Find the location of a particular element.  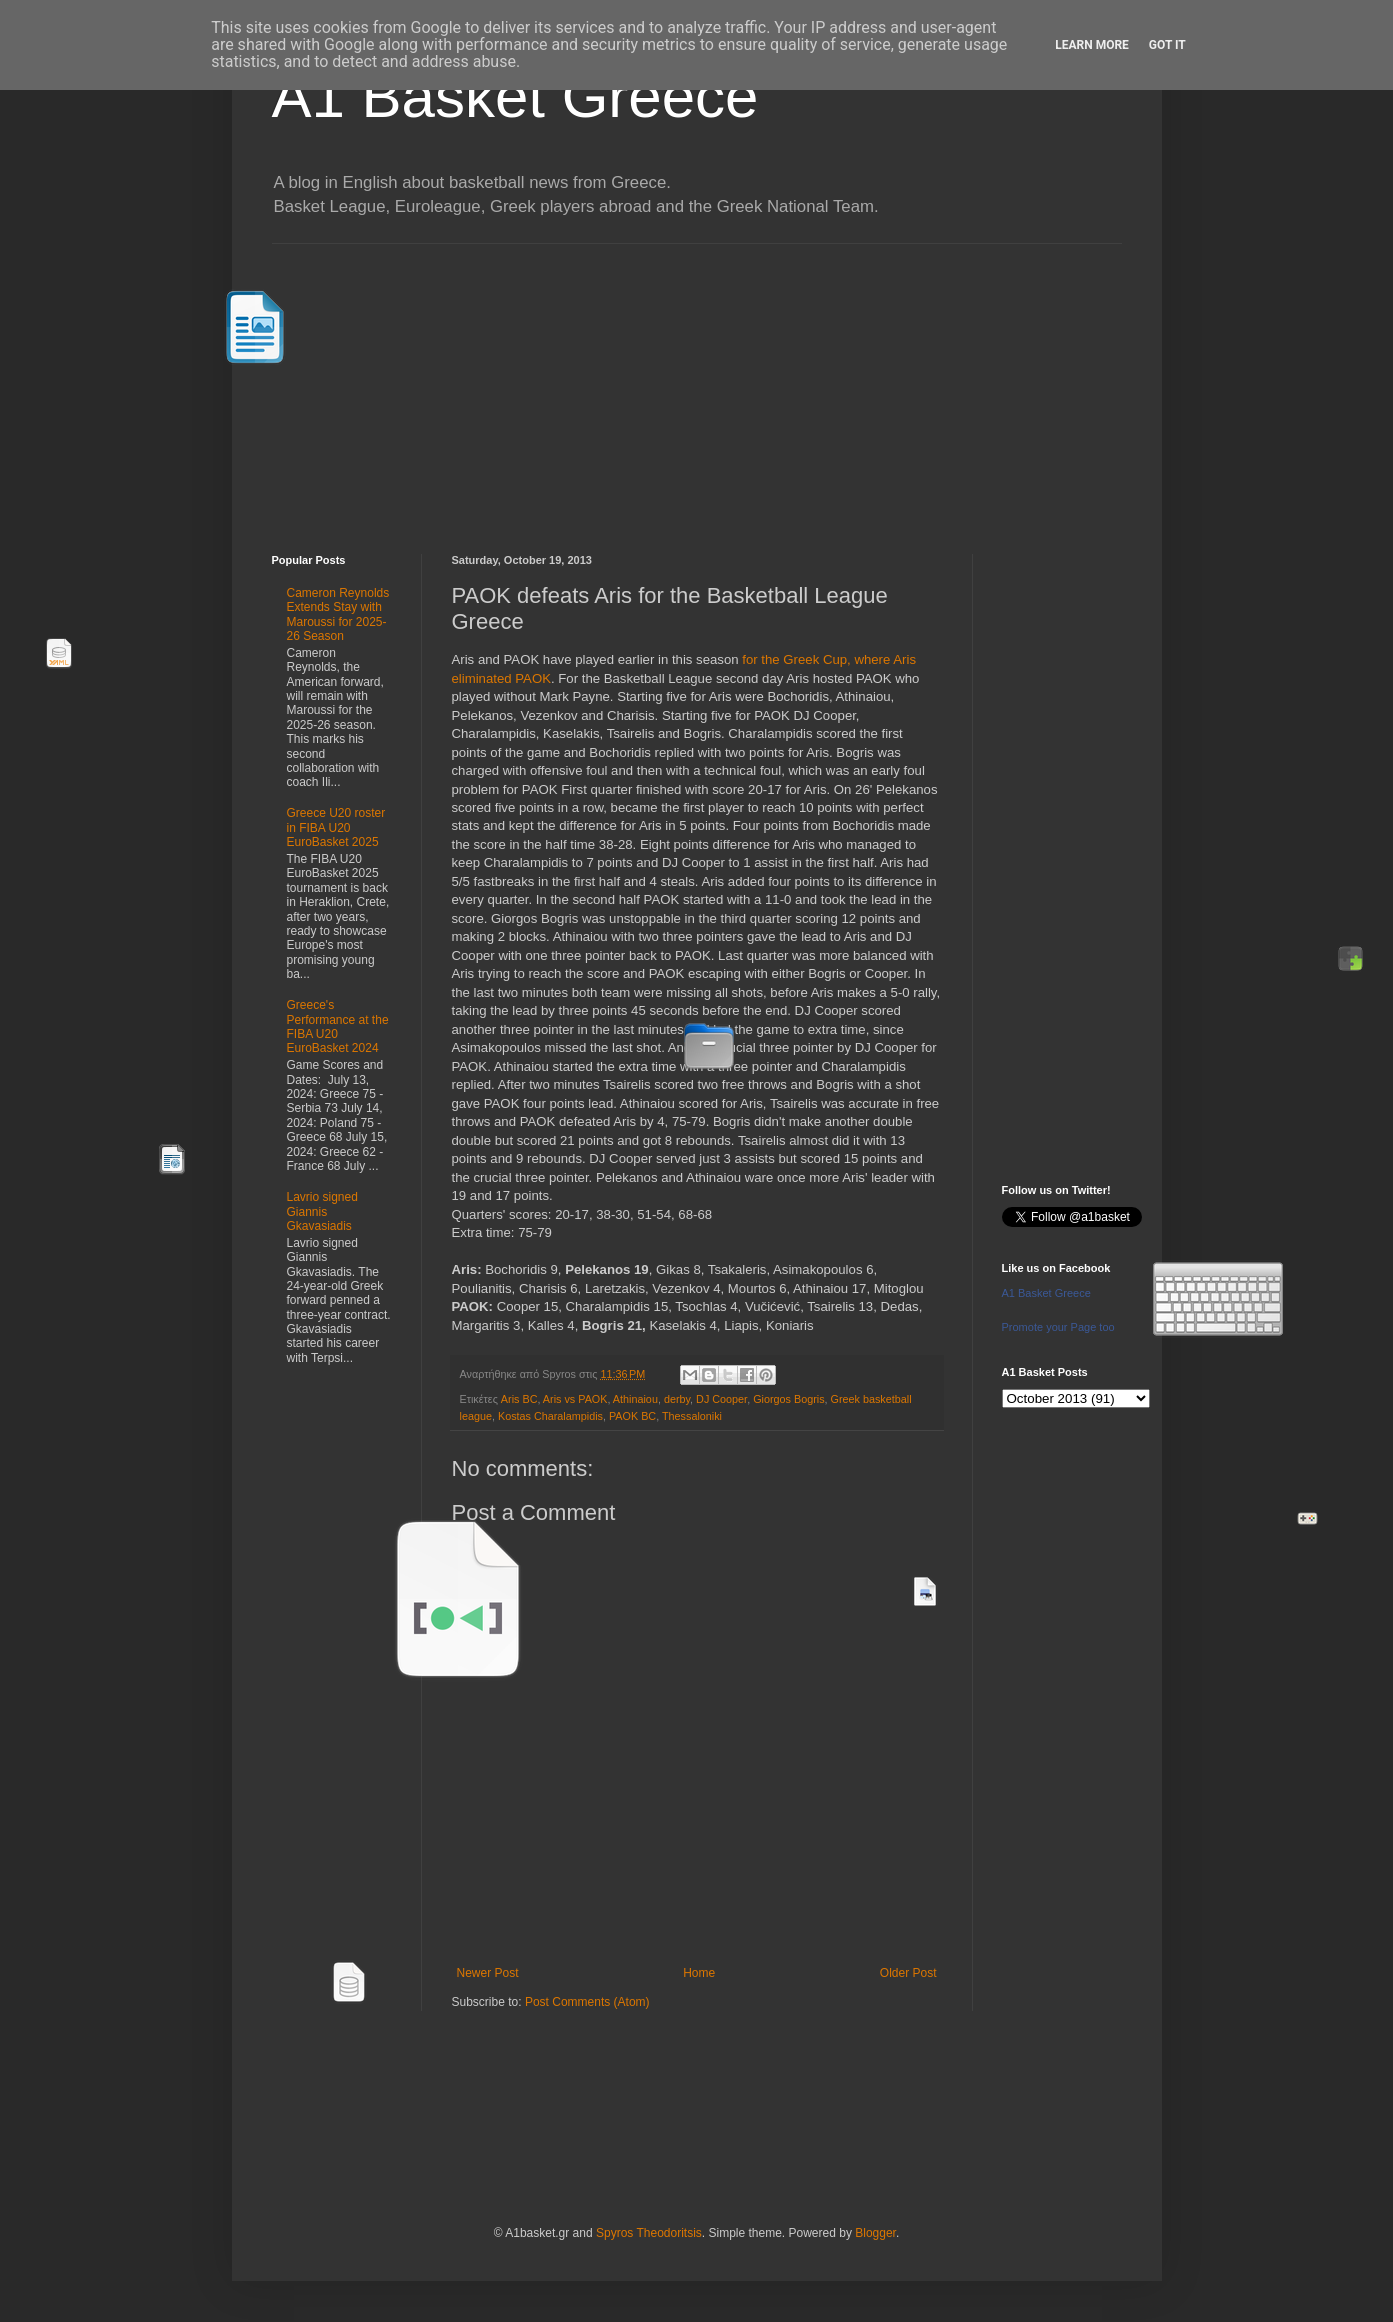

open an opendocument text template file is located at coordinates (255, 327).